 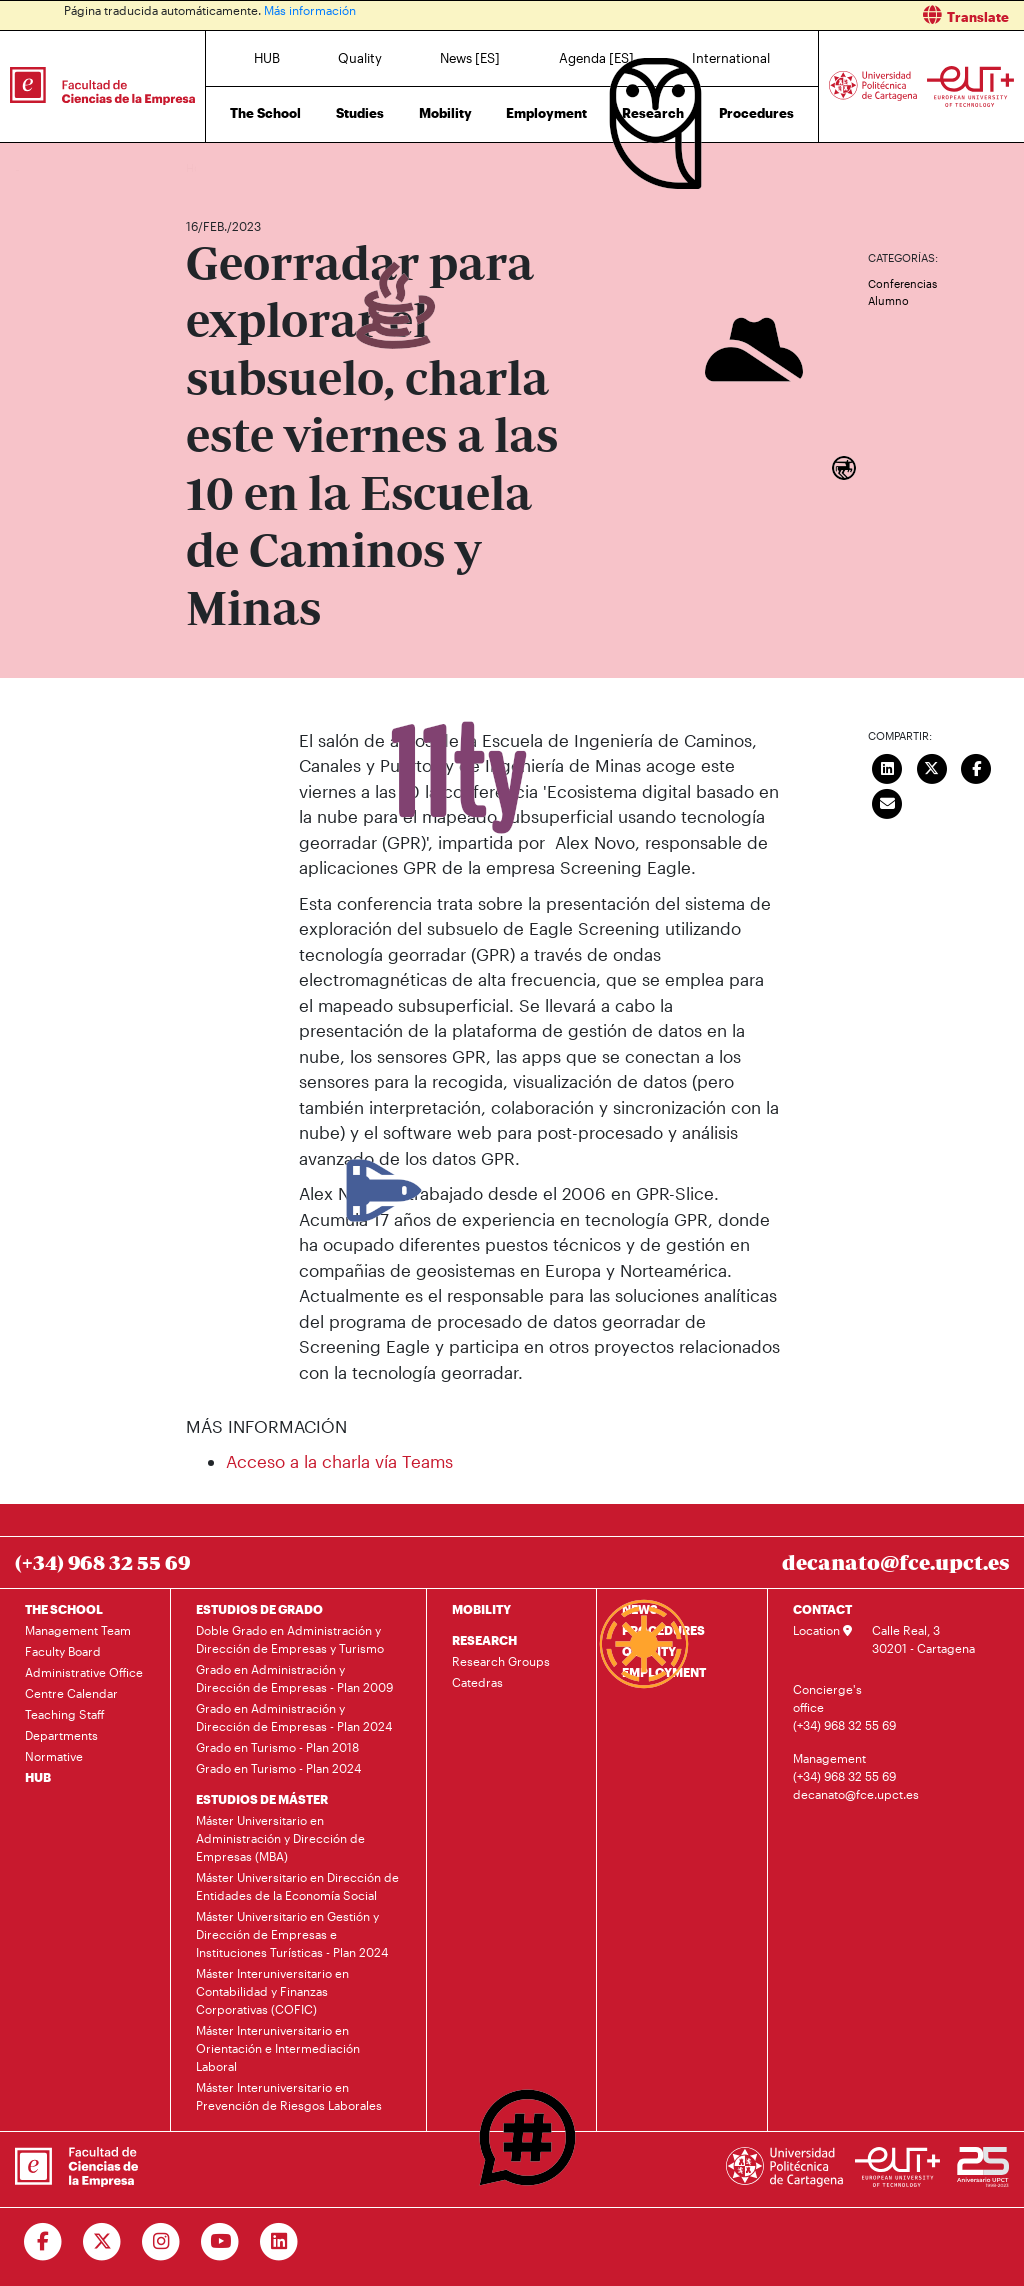 What do you see at coordinates (844, 468) in the screenshot?
I see `visit the Rossmann website or app` at bounding box center [844, 468].